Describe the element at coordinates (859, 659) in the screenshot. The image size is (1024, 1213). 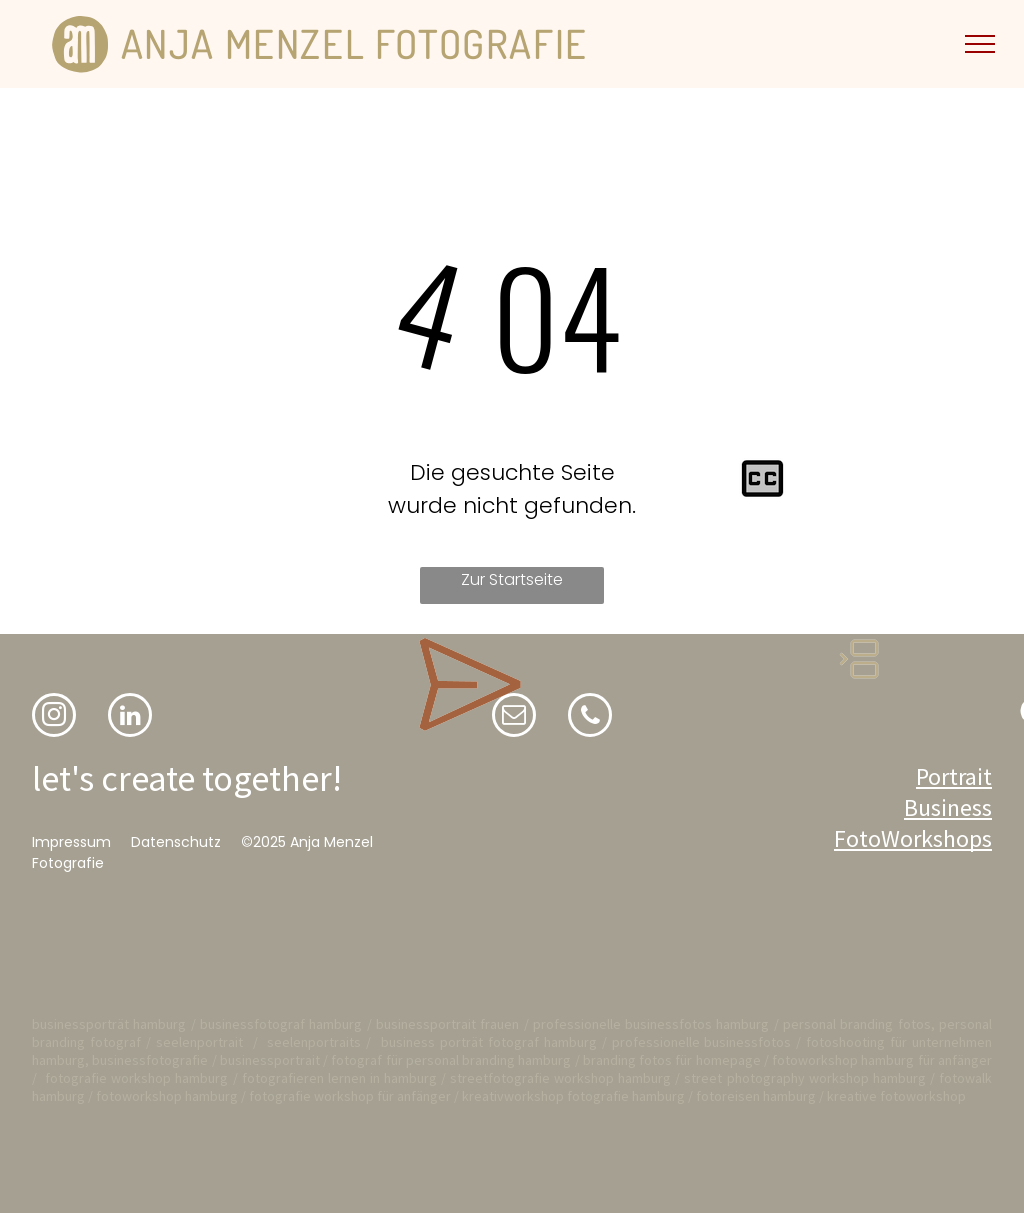
I see `insert a new item between existing elements` at that location.